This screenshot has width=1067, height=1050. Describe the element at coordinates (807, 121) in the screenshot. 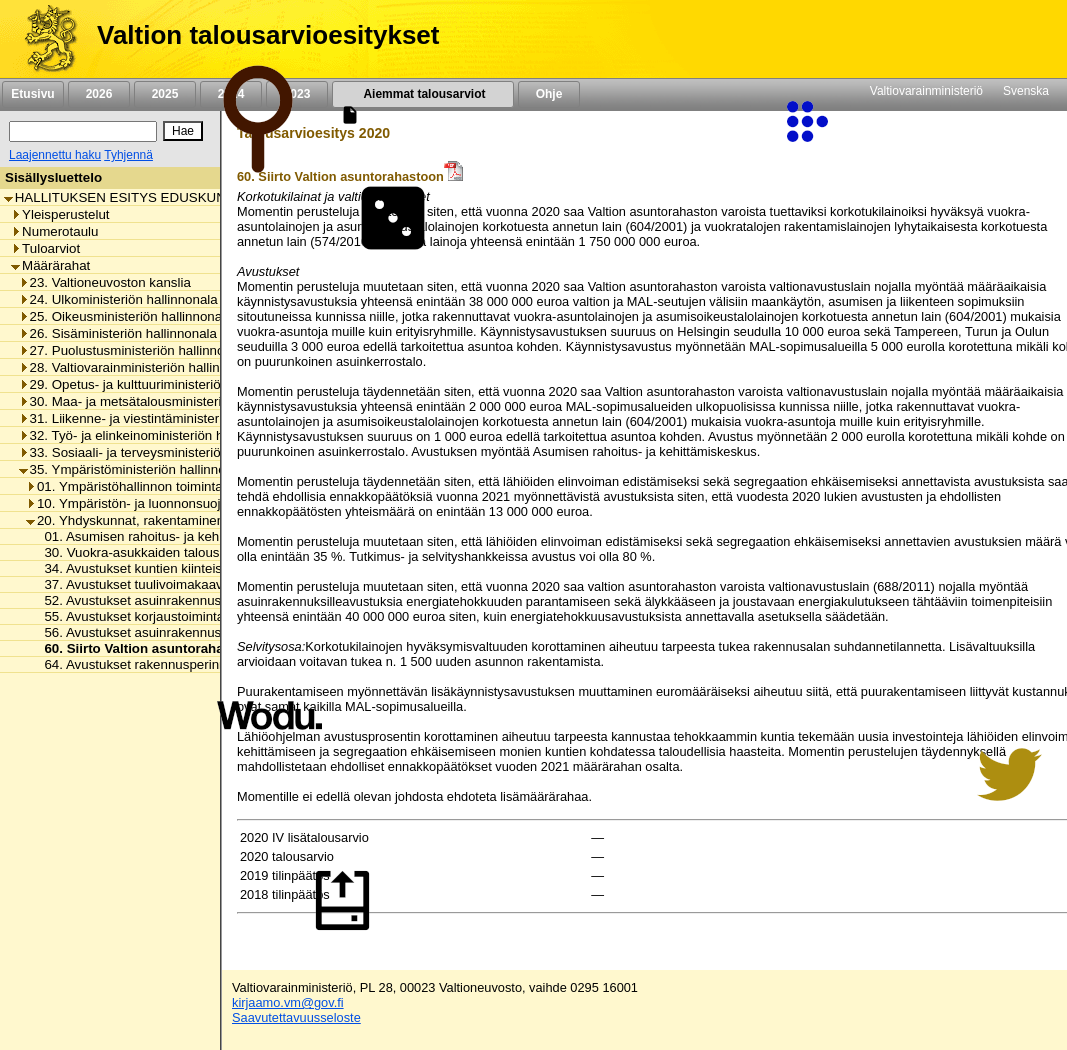

I see `open the mubi streaming app` at that location.